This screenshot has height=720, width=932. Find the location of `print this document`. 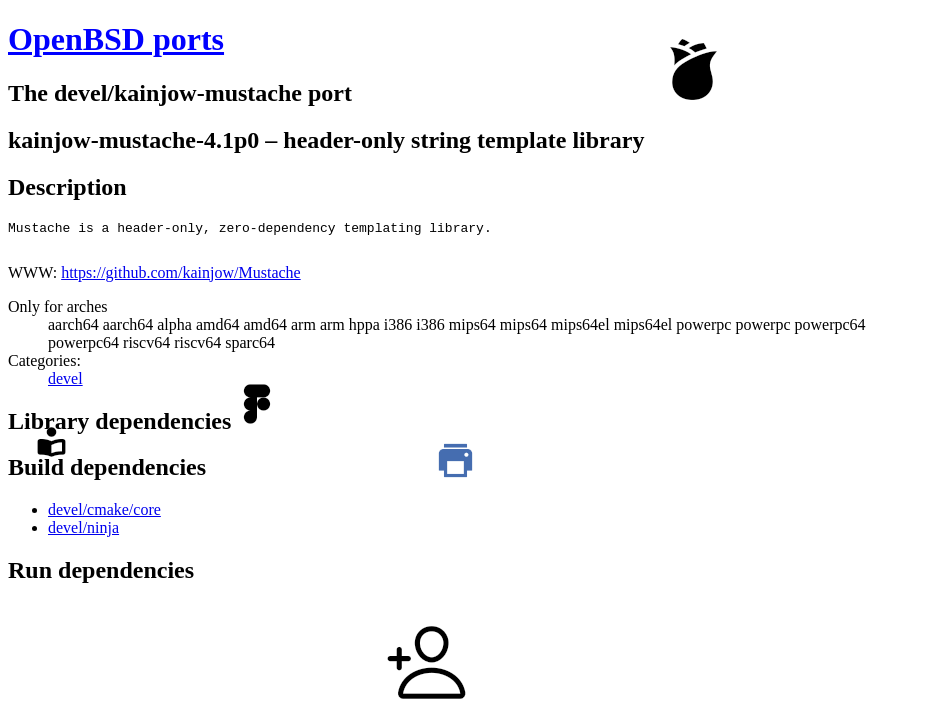

print this document is located at coordinates (455, 460).